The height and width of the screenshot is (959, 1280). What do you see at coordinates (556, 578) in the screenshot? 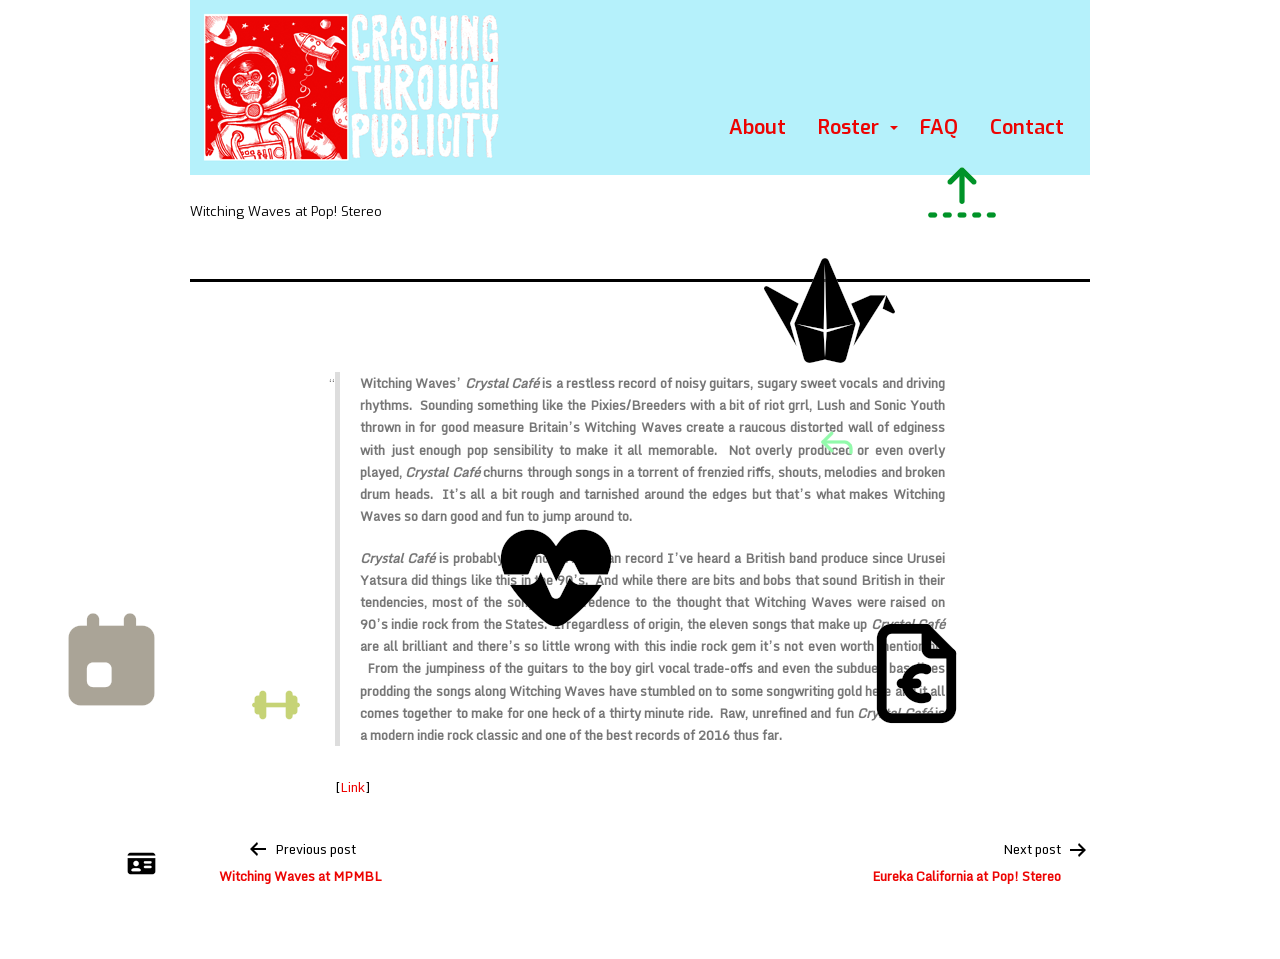
I see `view health or fitness tracking data` at bounding box center [556, 578].